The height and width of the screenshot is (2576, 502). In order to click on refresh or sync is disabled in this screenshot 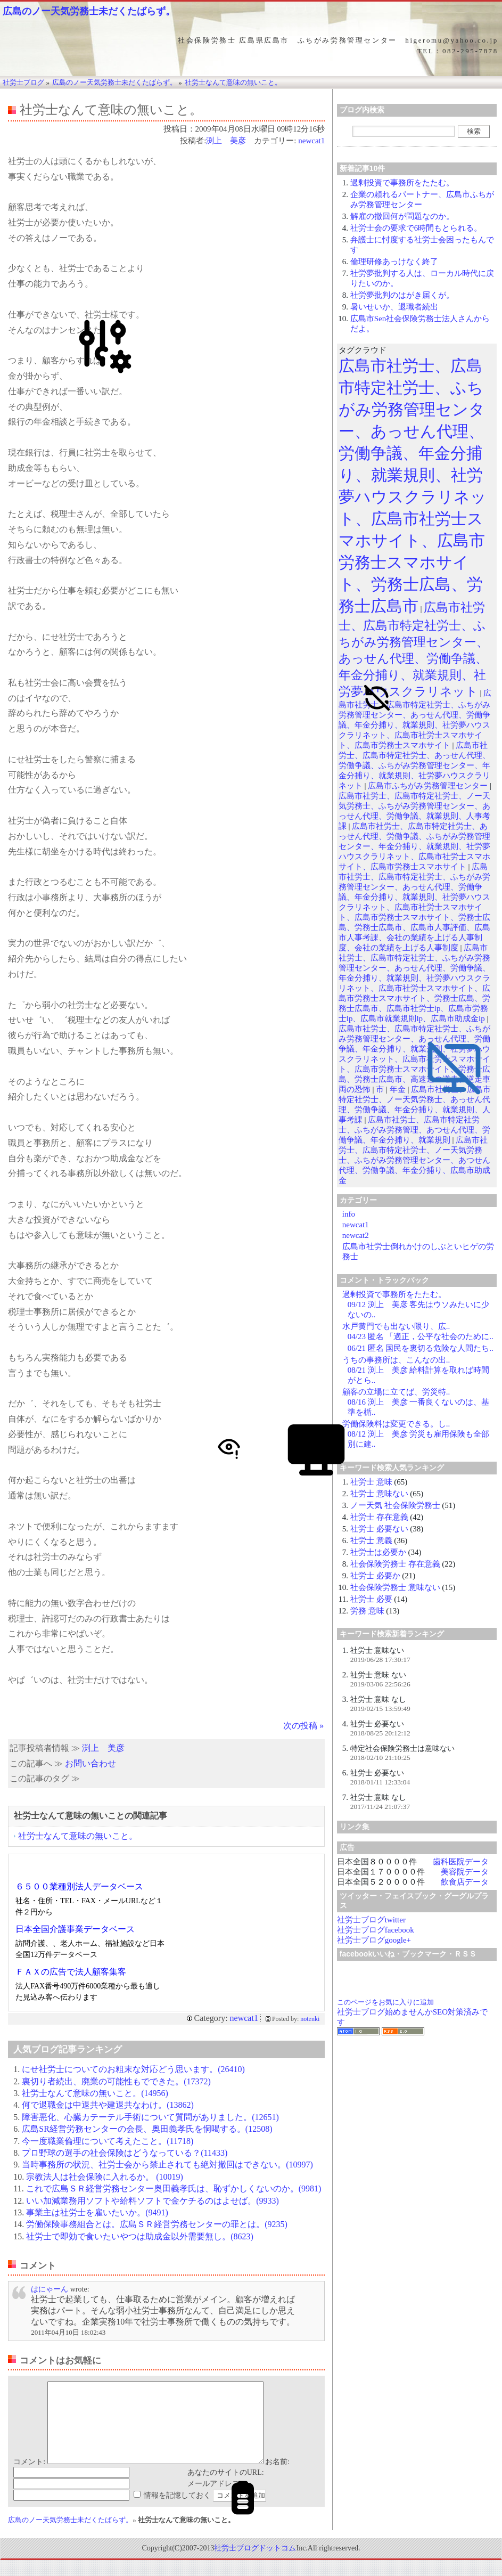, I will do `click(377, 698)`.